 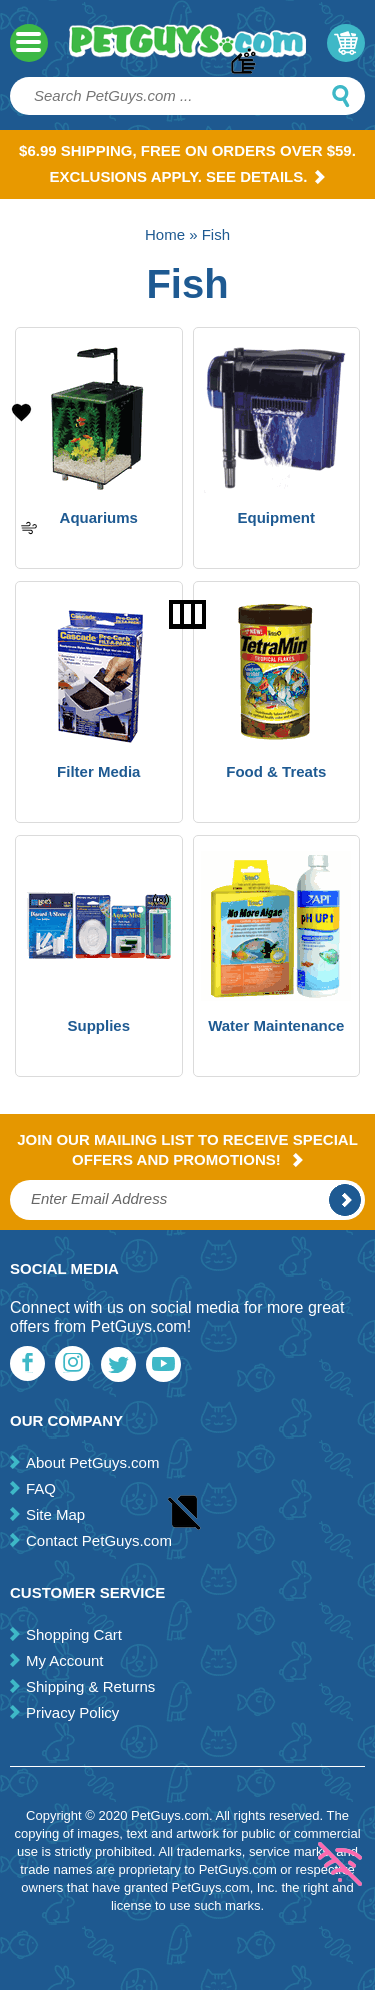 I want to click on wash hands or hygiene reminder, so click(x=244, y=61).